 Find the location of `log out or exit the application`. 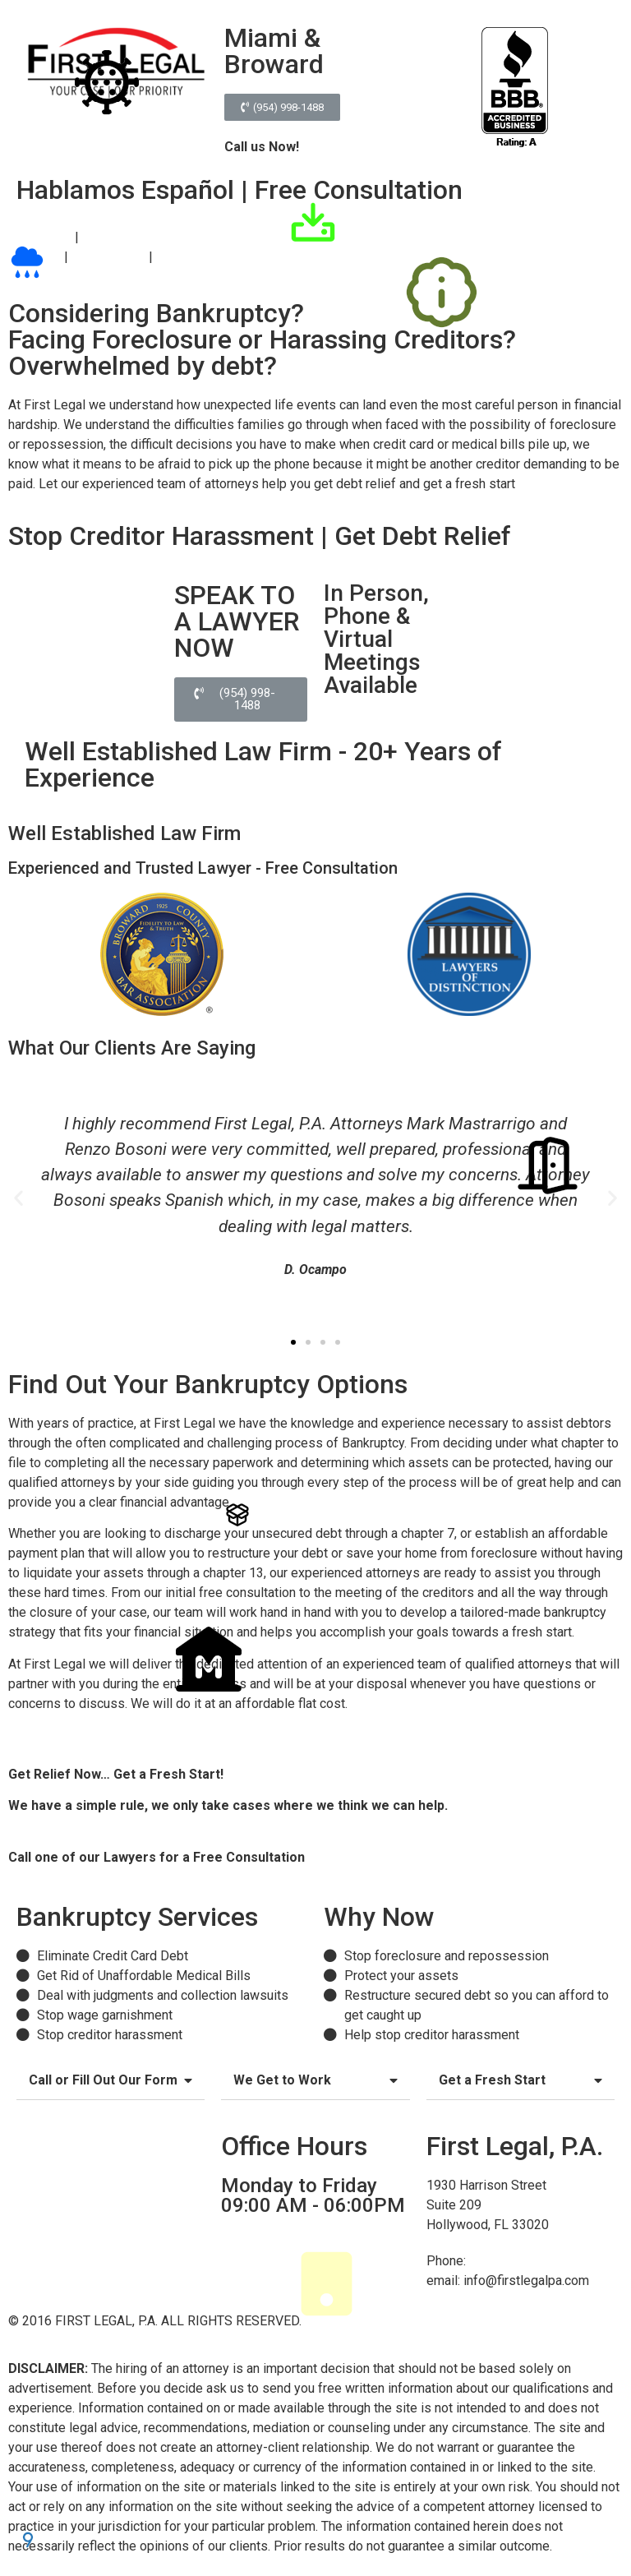

log out or exit the application is located at coordinates (547, 1165).